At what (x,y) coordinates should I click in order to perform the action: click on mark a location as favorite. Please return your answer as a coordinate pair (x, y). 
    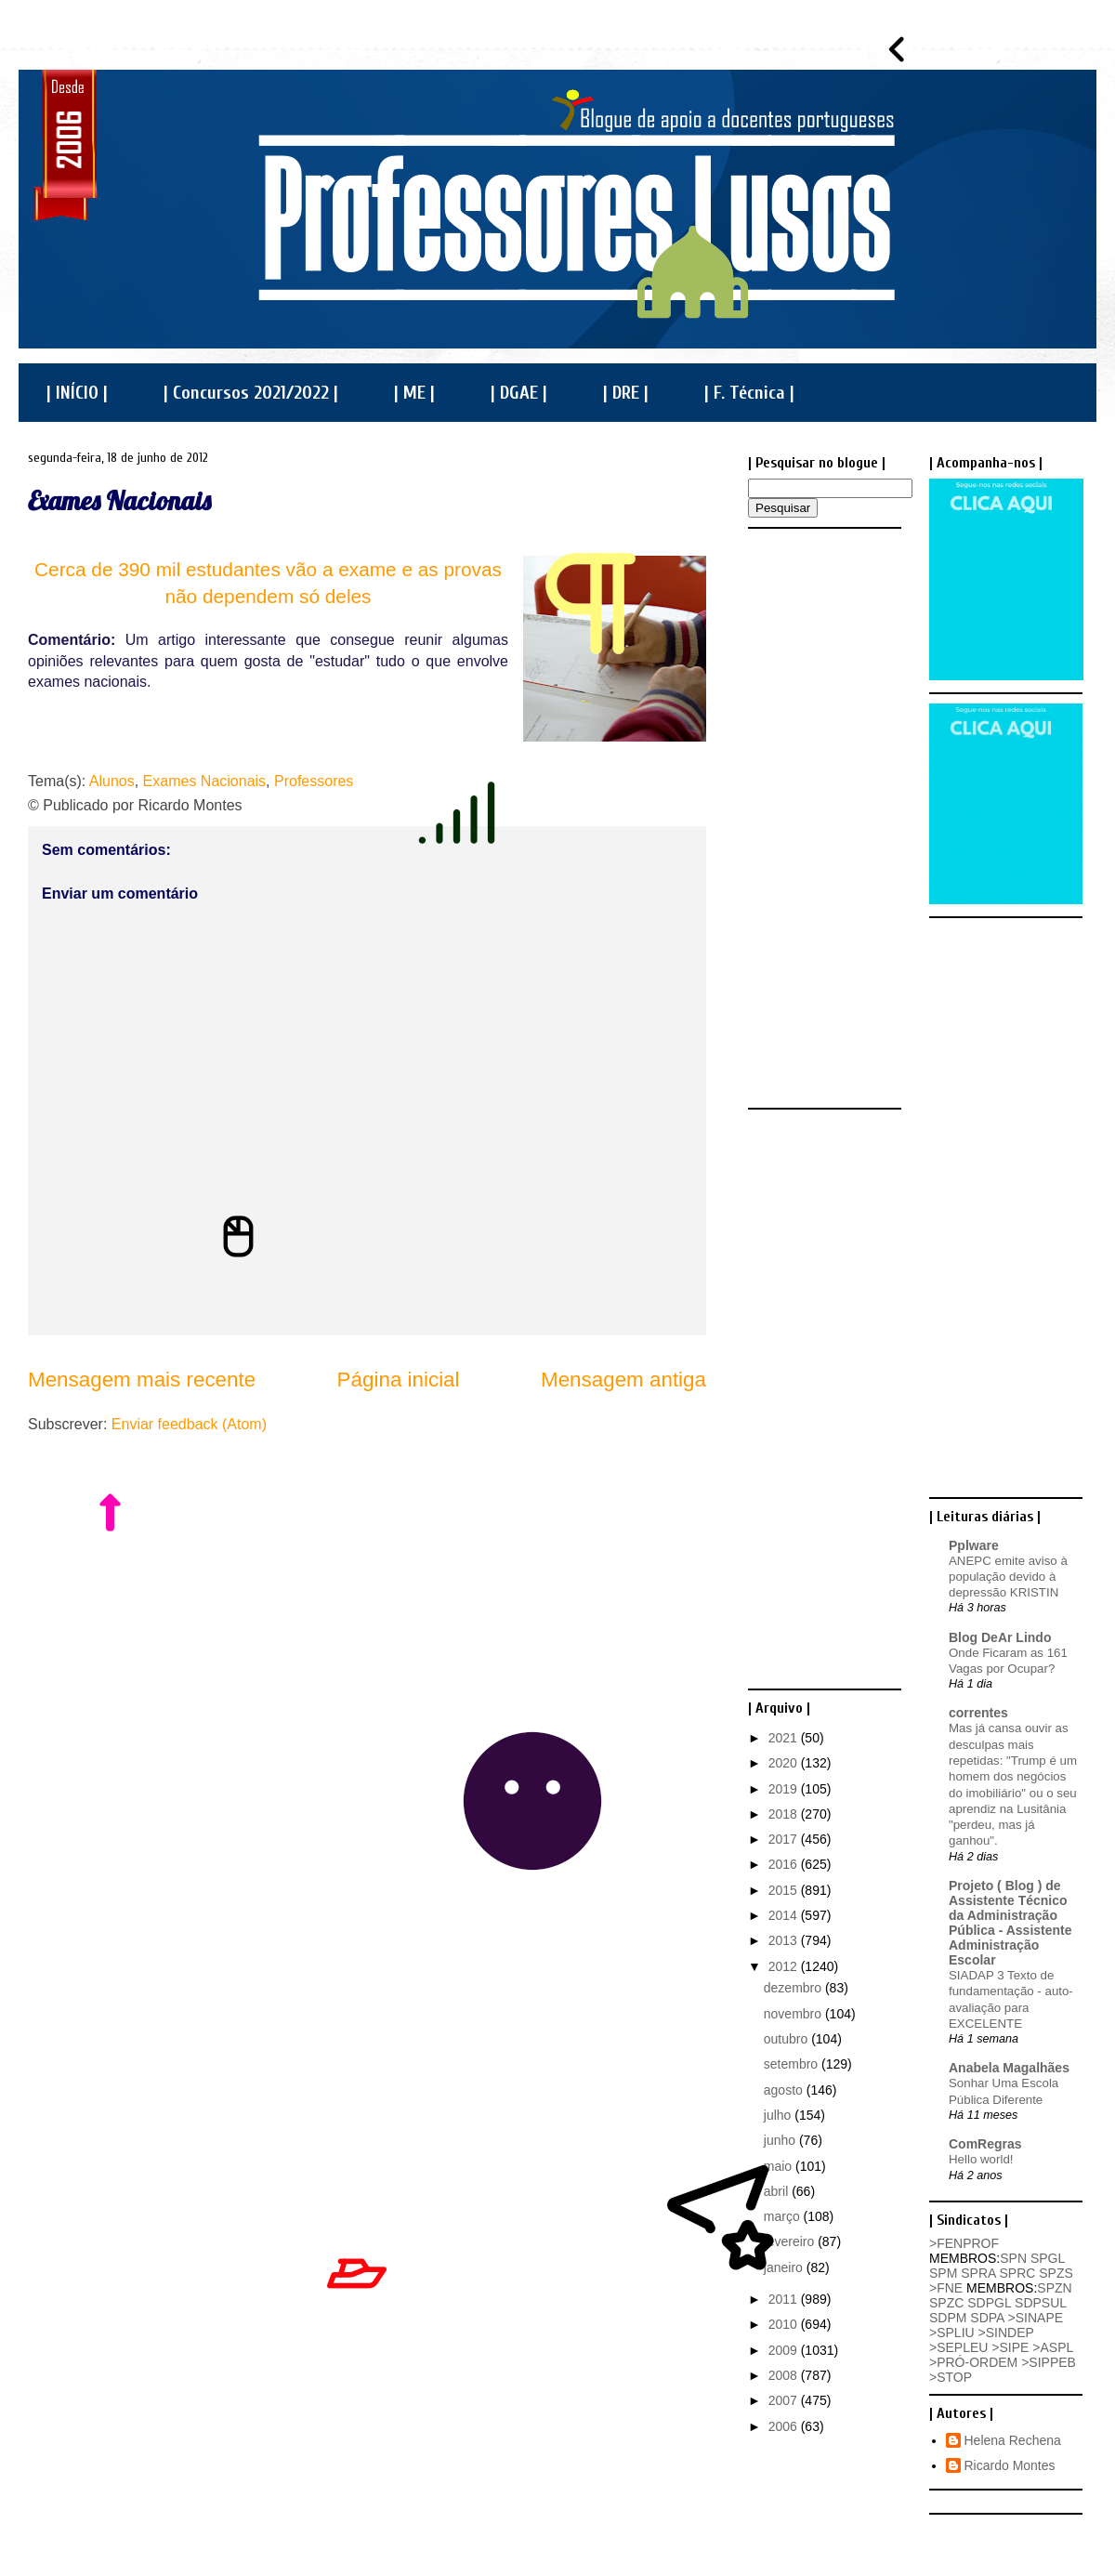
    Looking at the image, I should click on (718, 2215).